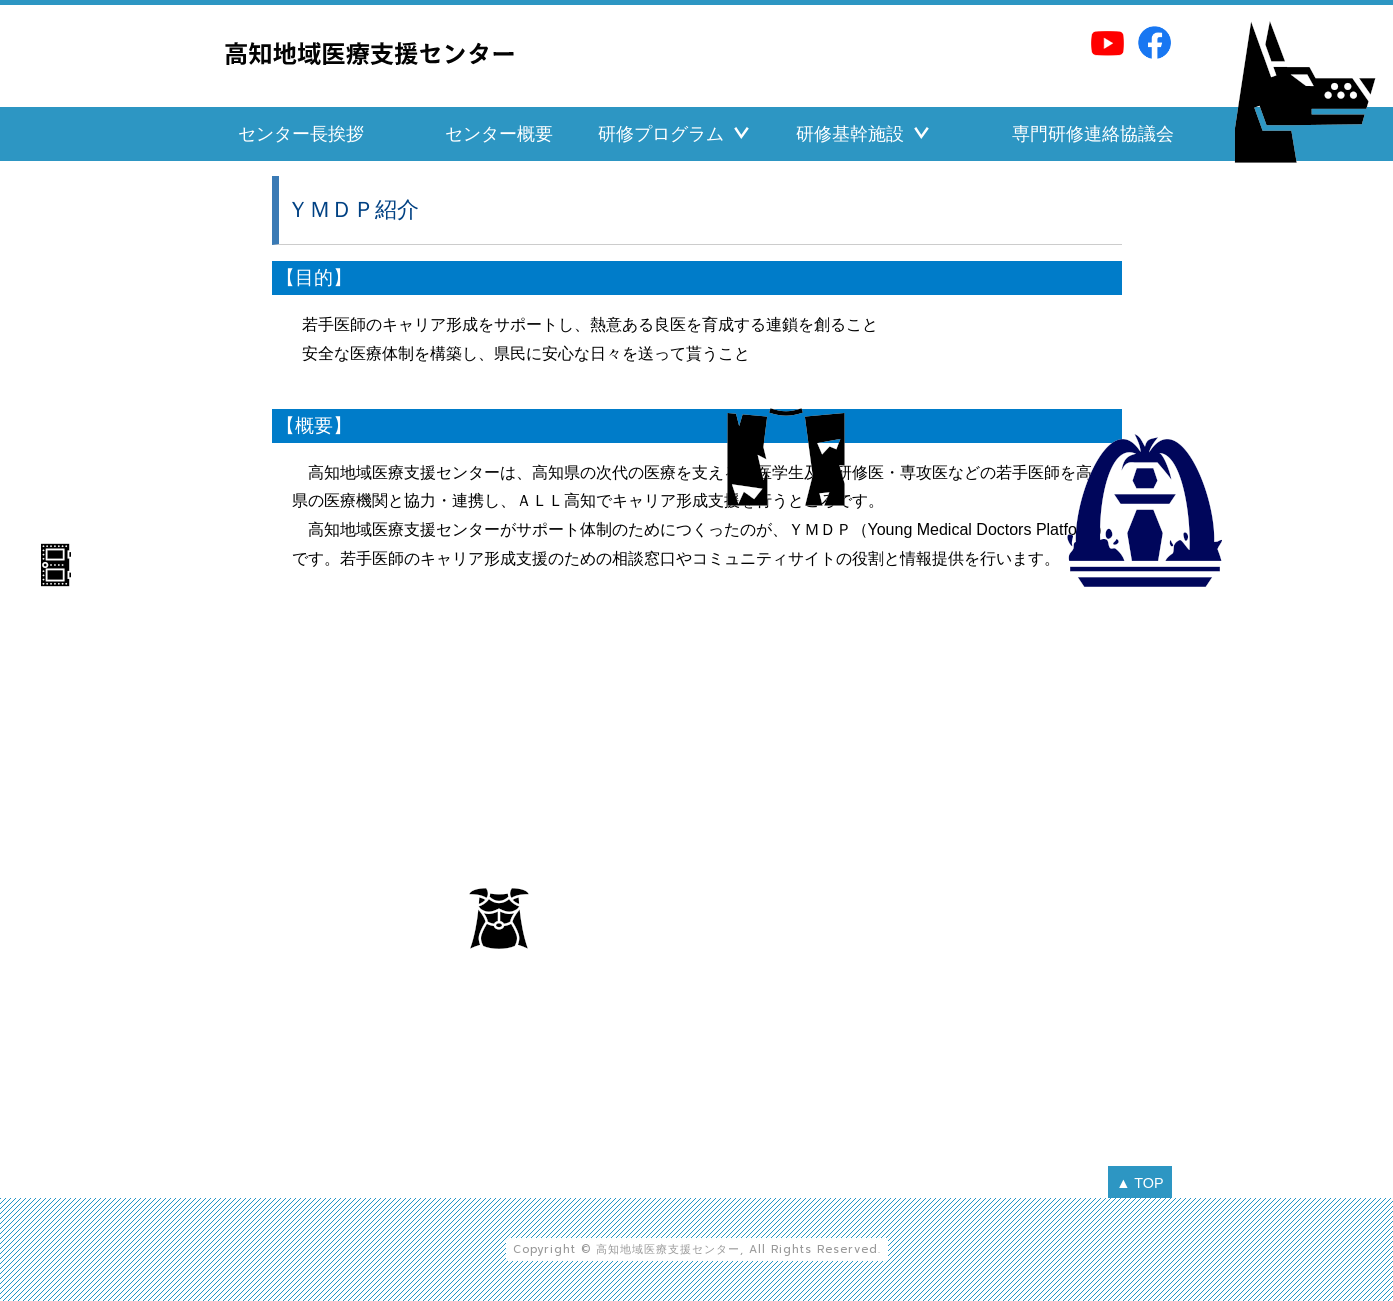  Describe the element at coordinates (786, 447) in the screenshot. I see `indicates a dangerous terrain or obstacle ahead` at that location.